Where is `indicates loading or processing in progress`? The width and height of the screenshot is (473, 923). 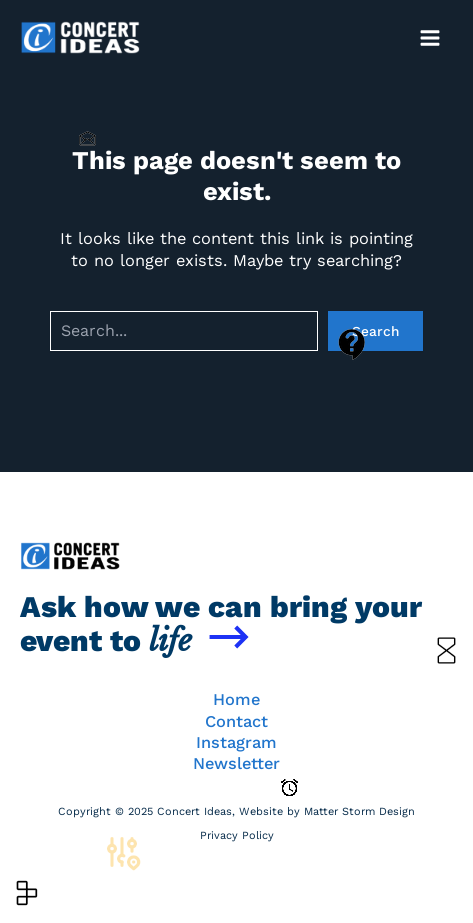 indicates loading or processing in progress is located at coordinates (446, 650).